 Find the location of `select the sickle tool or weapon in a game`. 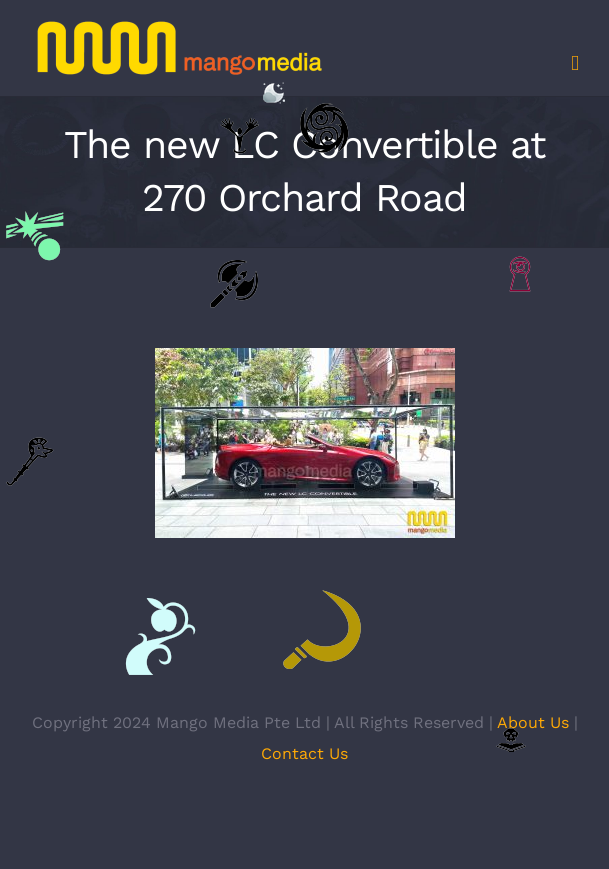

select the sickle tool or weapon in a game is located at coordinates (322, 629).